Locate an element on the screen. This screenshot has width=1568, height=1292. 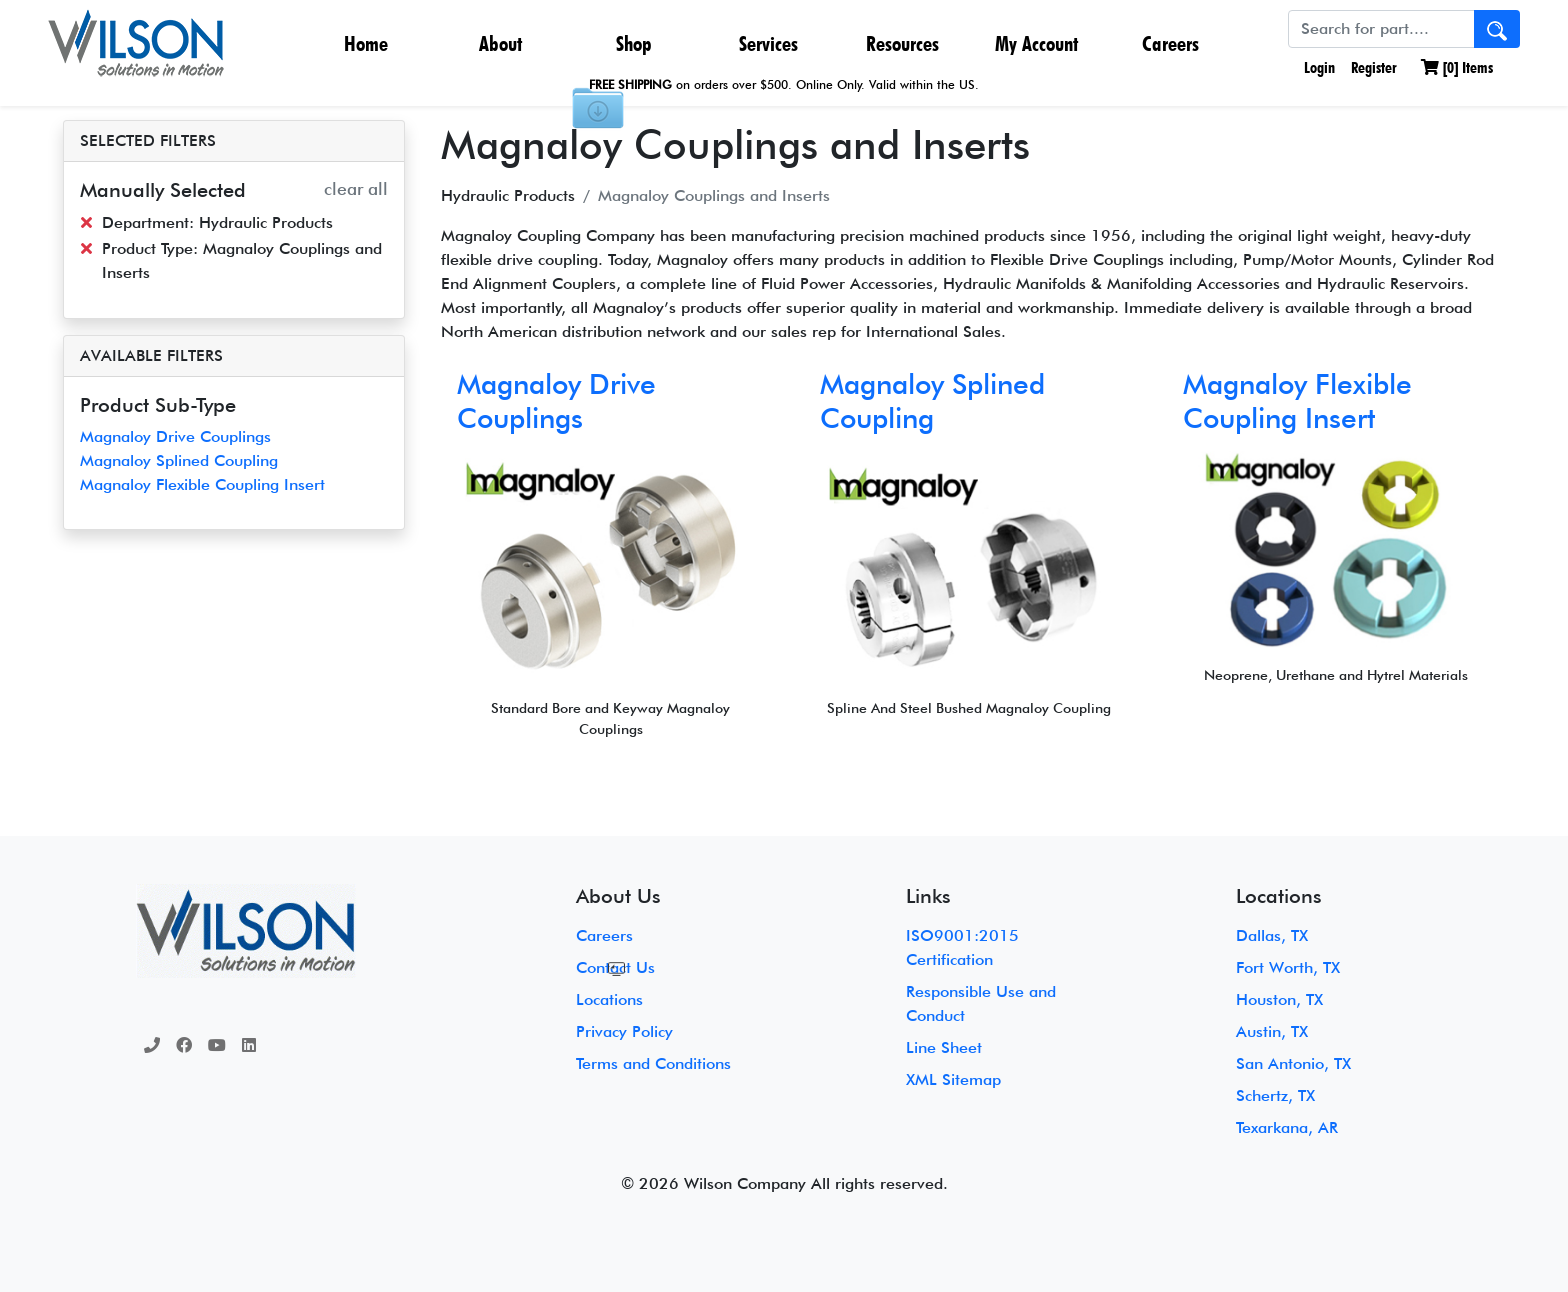
open downloads folder is located at coordinates (598, 108).